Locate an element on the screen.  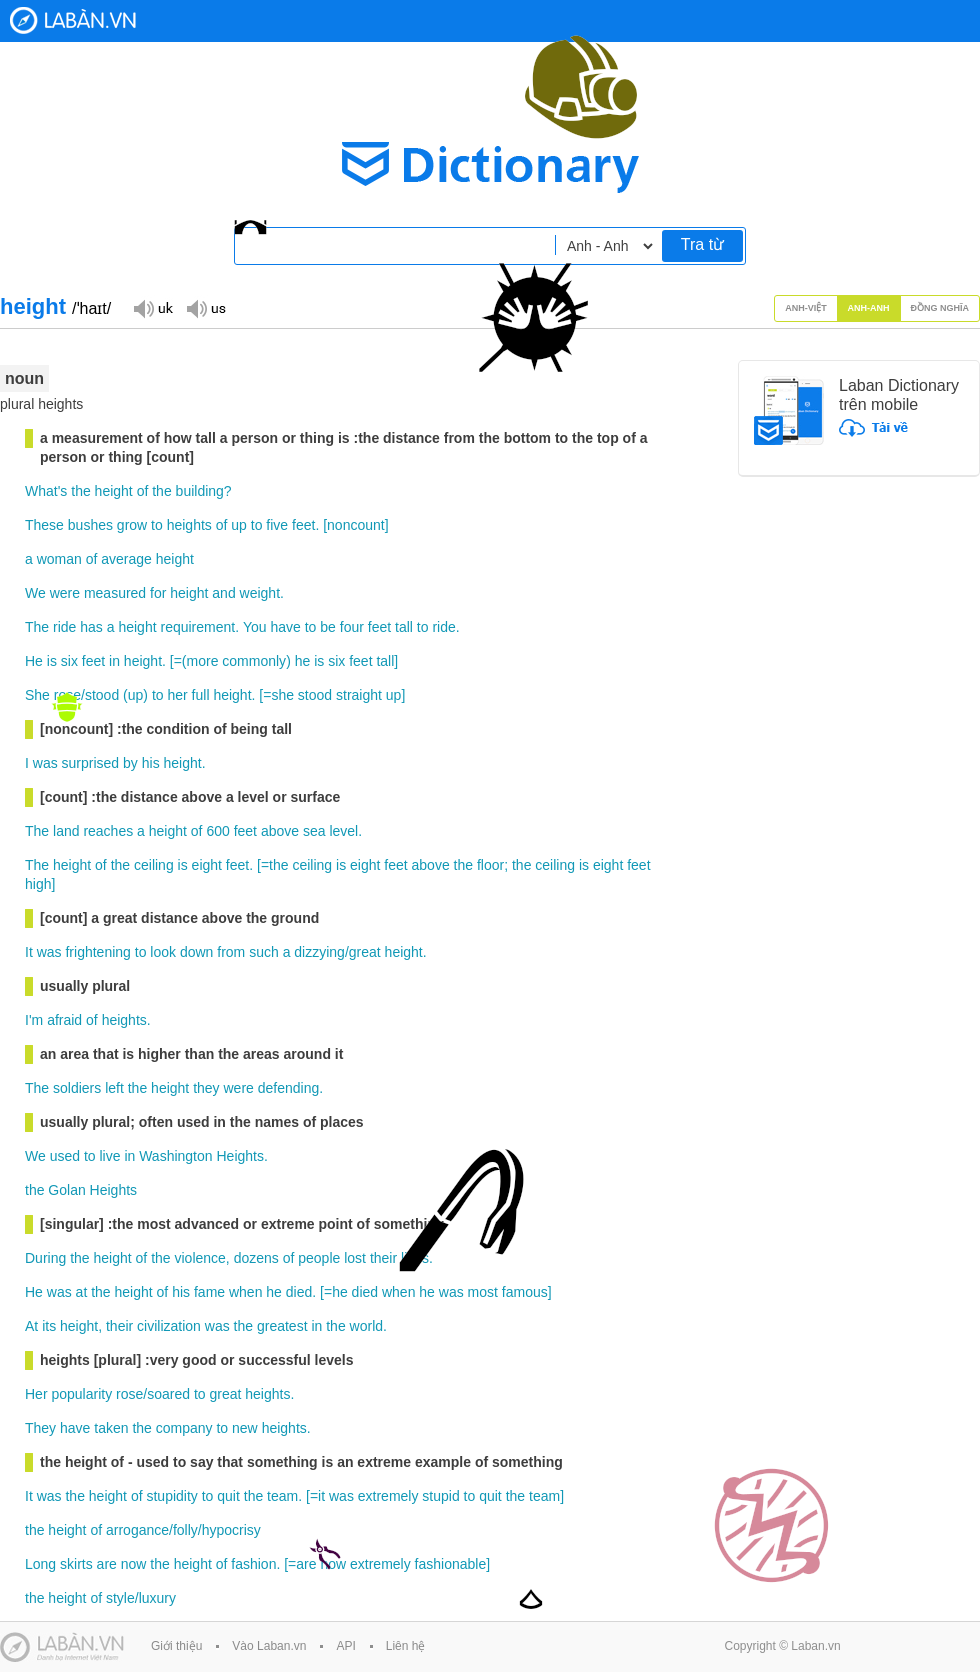
view achievements or badges earned is located at coordinates (67, 707).